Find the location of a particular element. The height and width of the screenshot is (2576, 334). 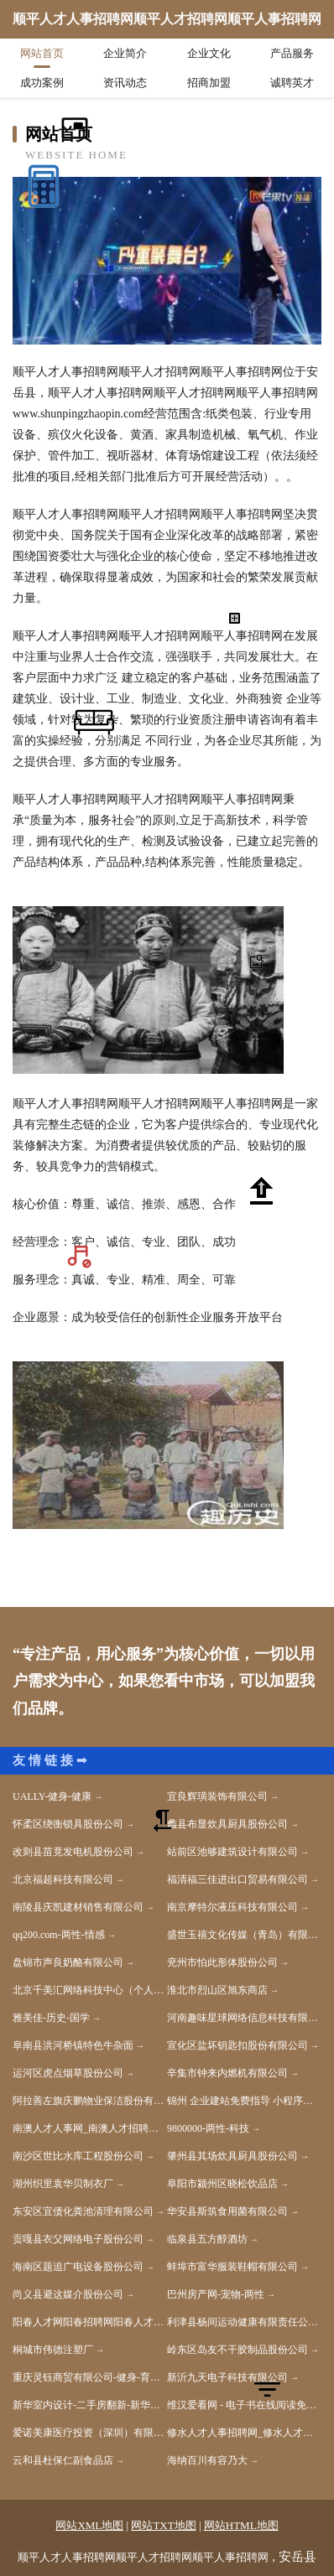

cancel or stop music playback is located at coordinates (79, 1256).